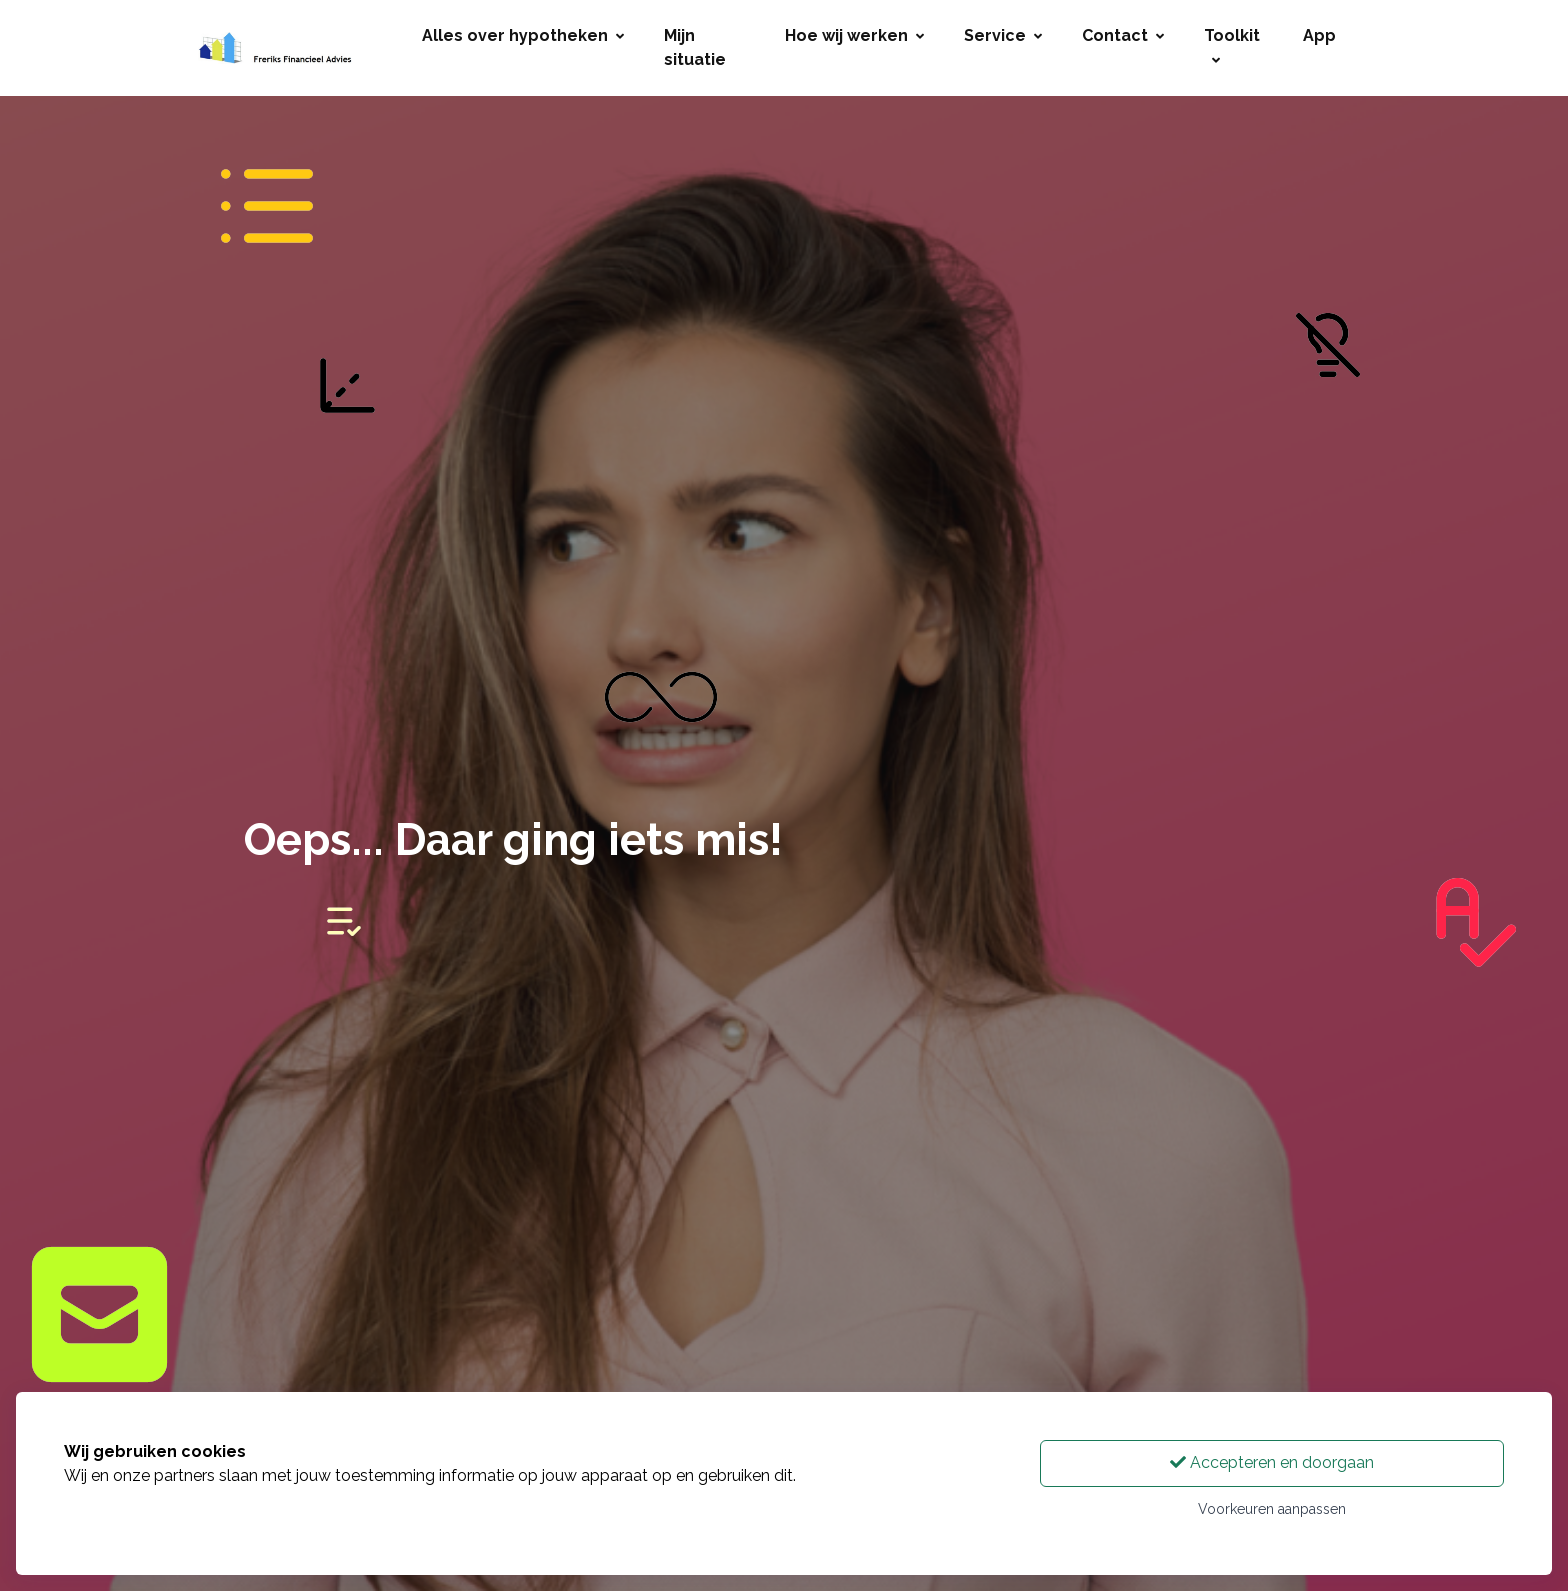 Image resolution: width=1568 pixels, height=1591 pixels. I want to click on turn off lights or disable lighting, so click(1328, 345).